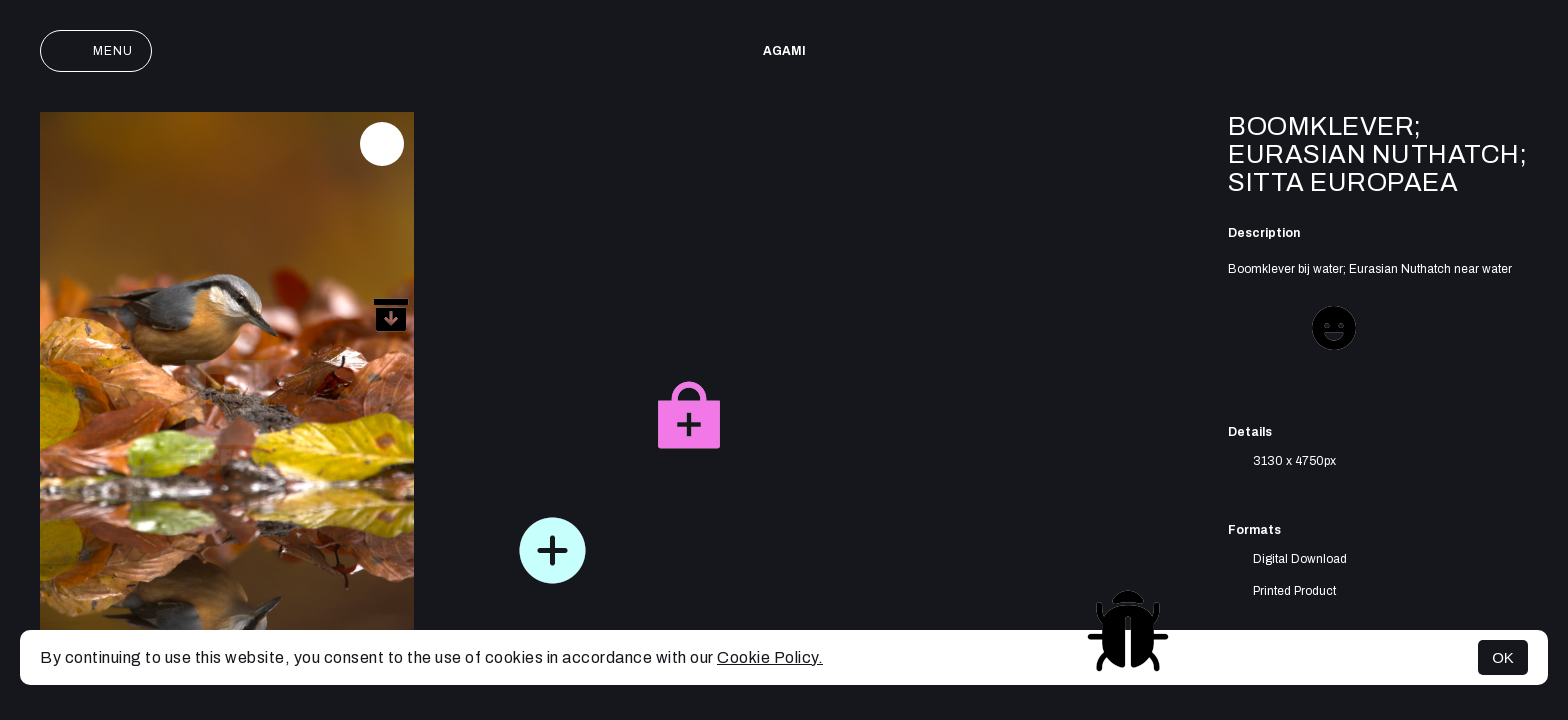 The width and height of the screenshot is (1568, 720). I want to click on report a bug or issue, so click(1128, 631).